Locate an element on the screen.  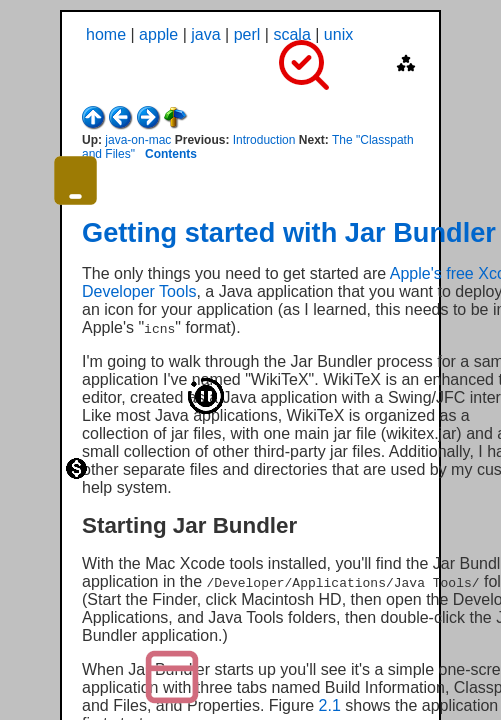
view earnings or account balance is located at coordinates (76, 468).